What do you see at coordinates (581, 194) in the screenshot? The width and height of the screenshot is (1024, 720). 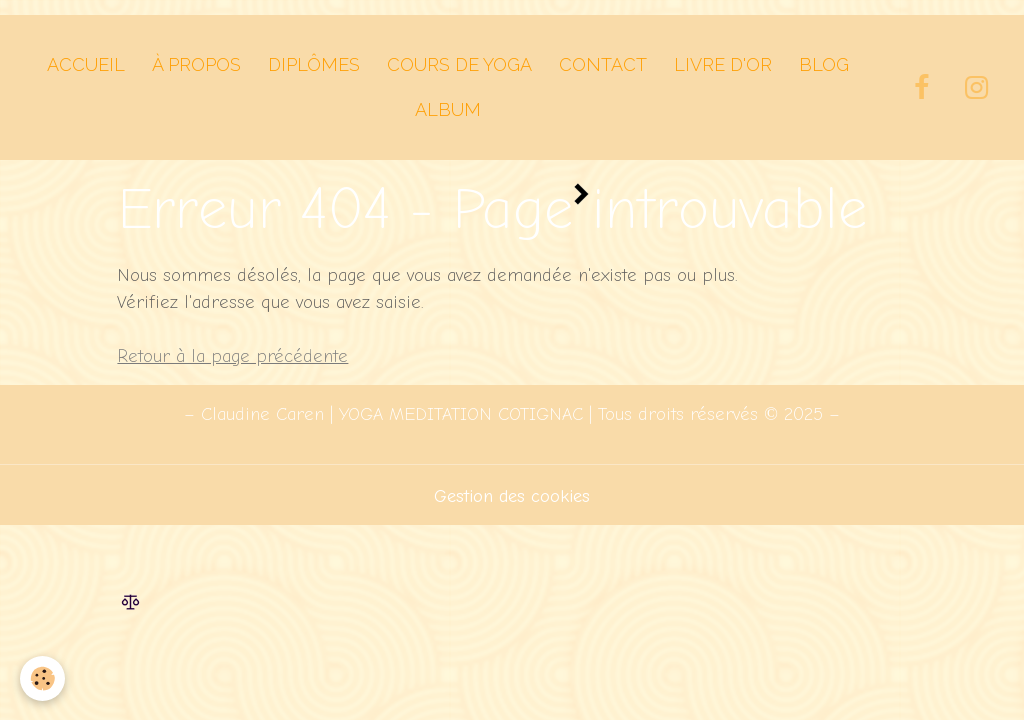 I see `expand a collapsible menu or section` at bounding box center [581, 194].